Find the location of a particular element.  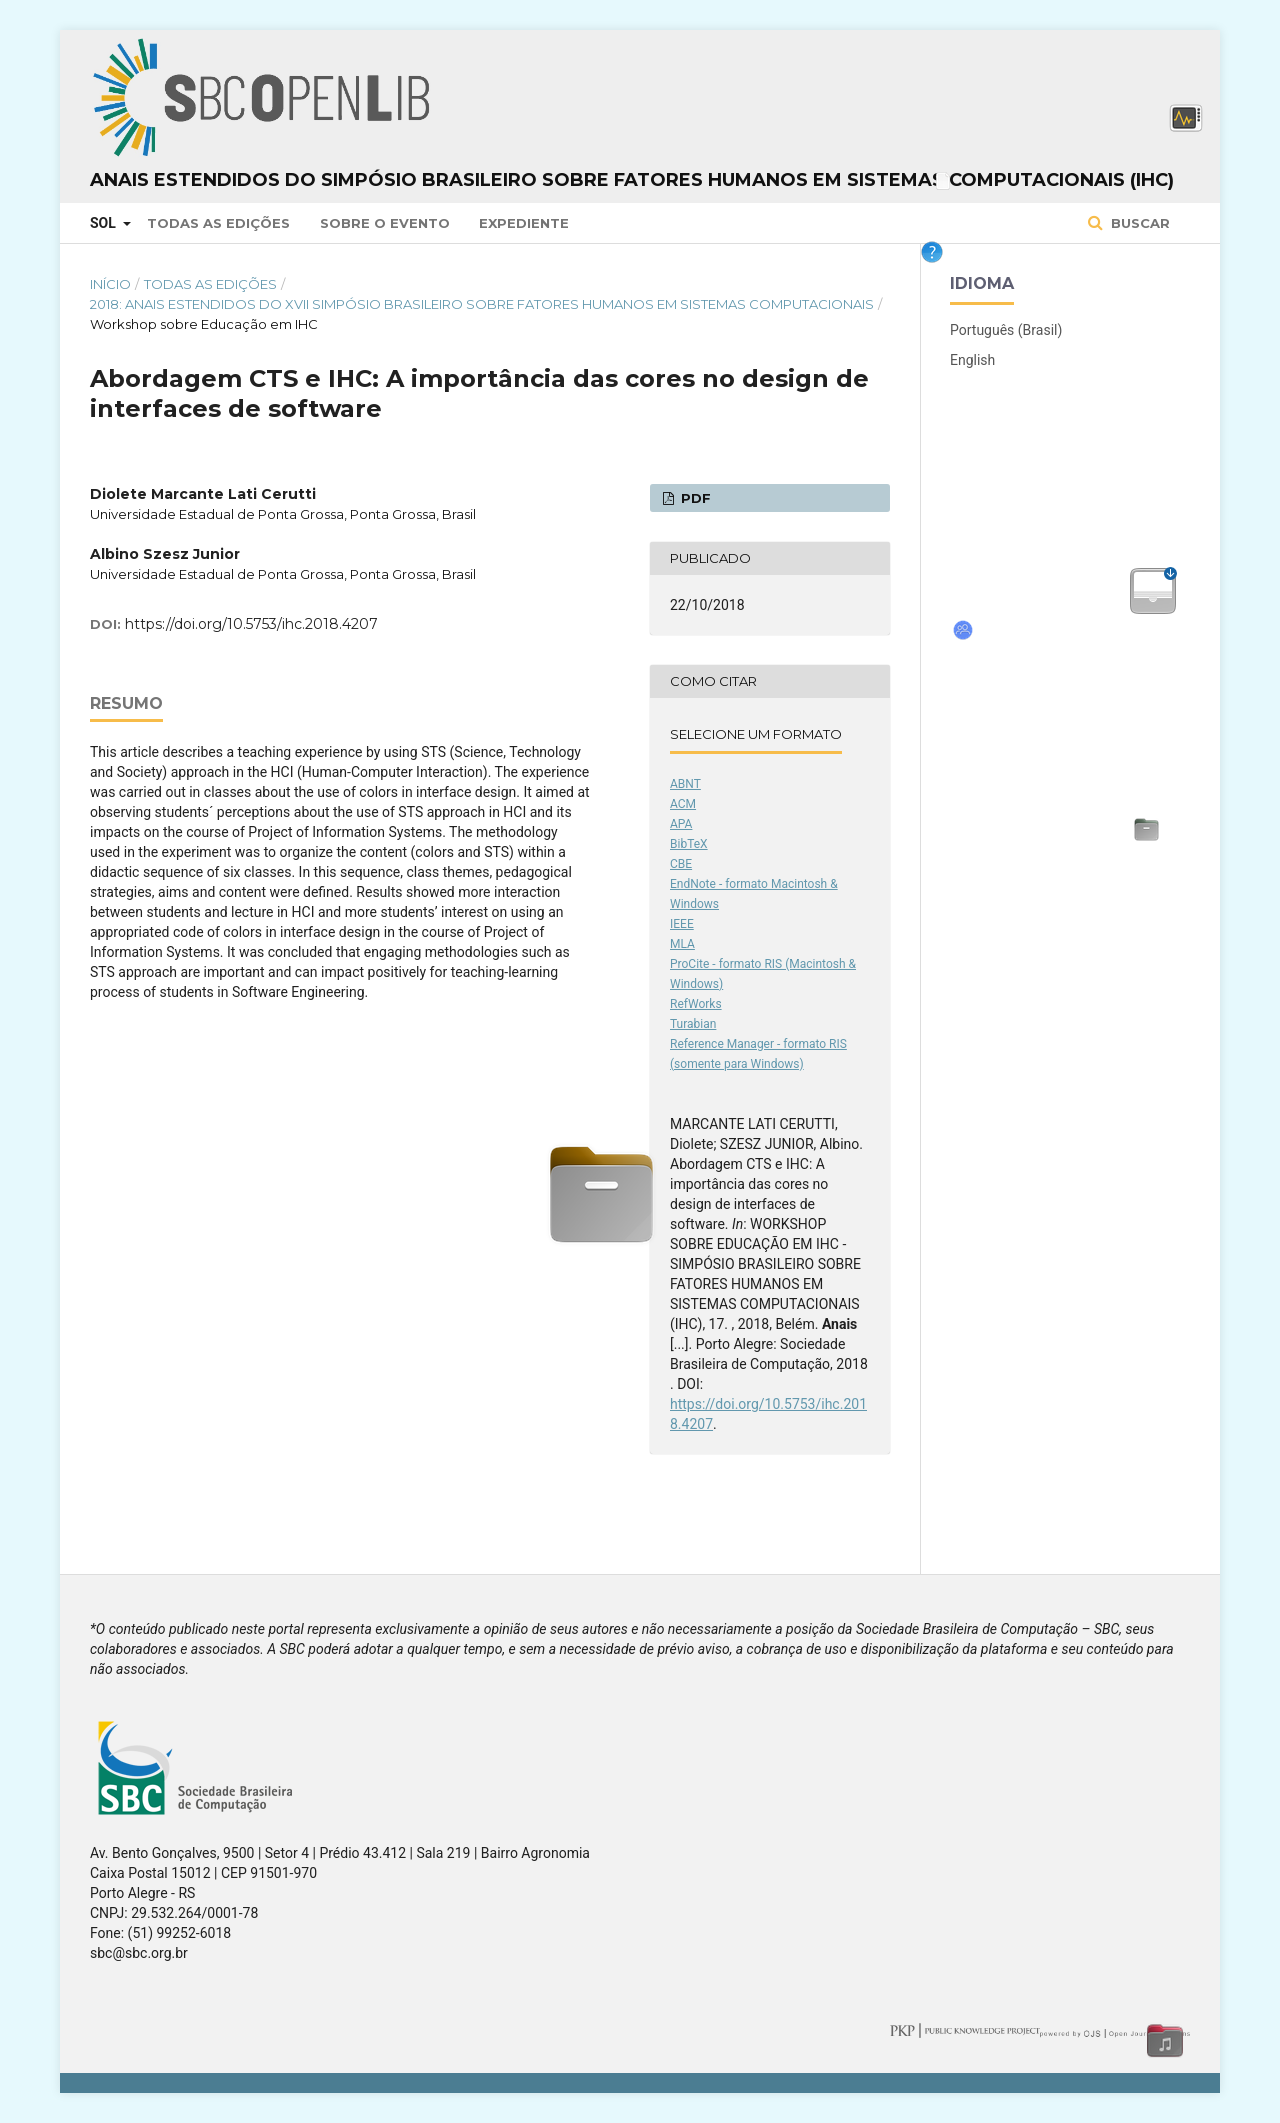

open your music folder is located at coordinates (1165, 2040).